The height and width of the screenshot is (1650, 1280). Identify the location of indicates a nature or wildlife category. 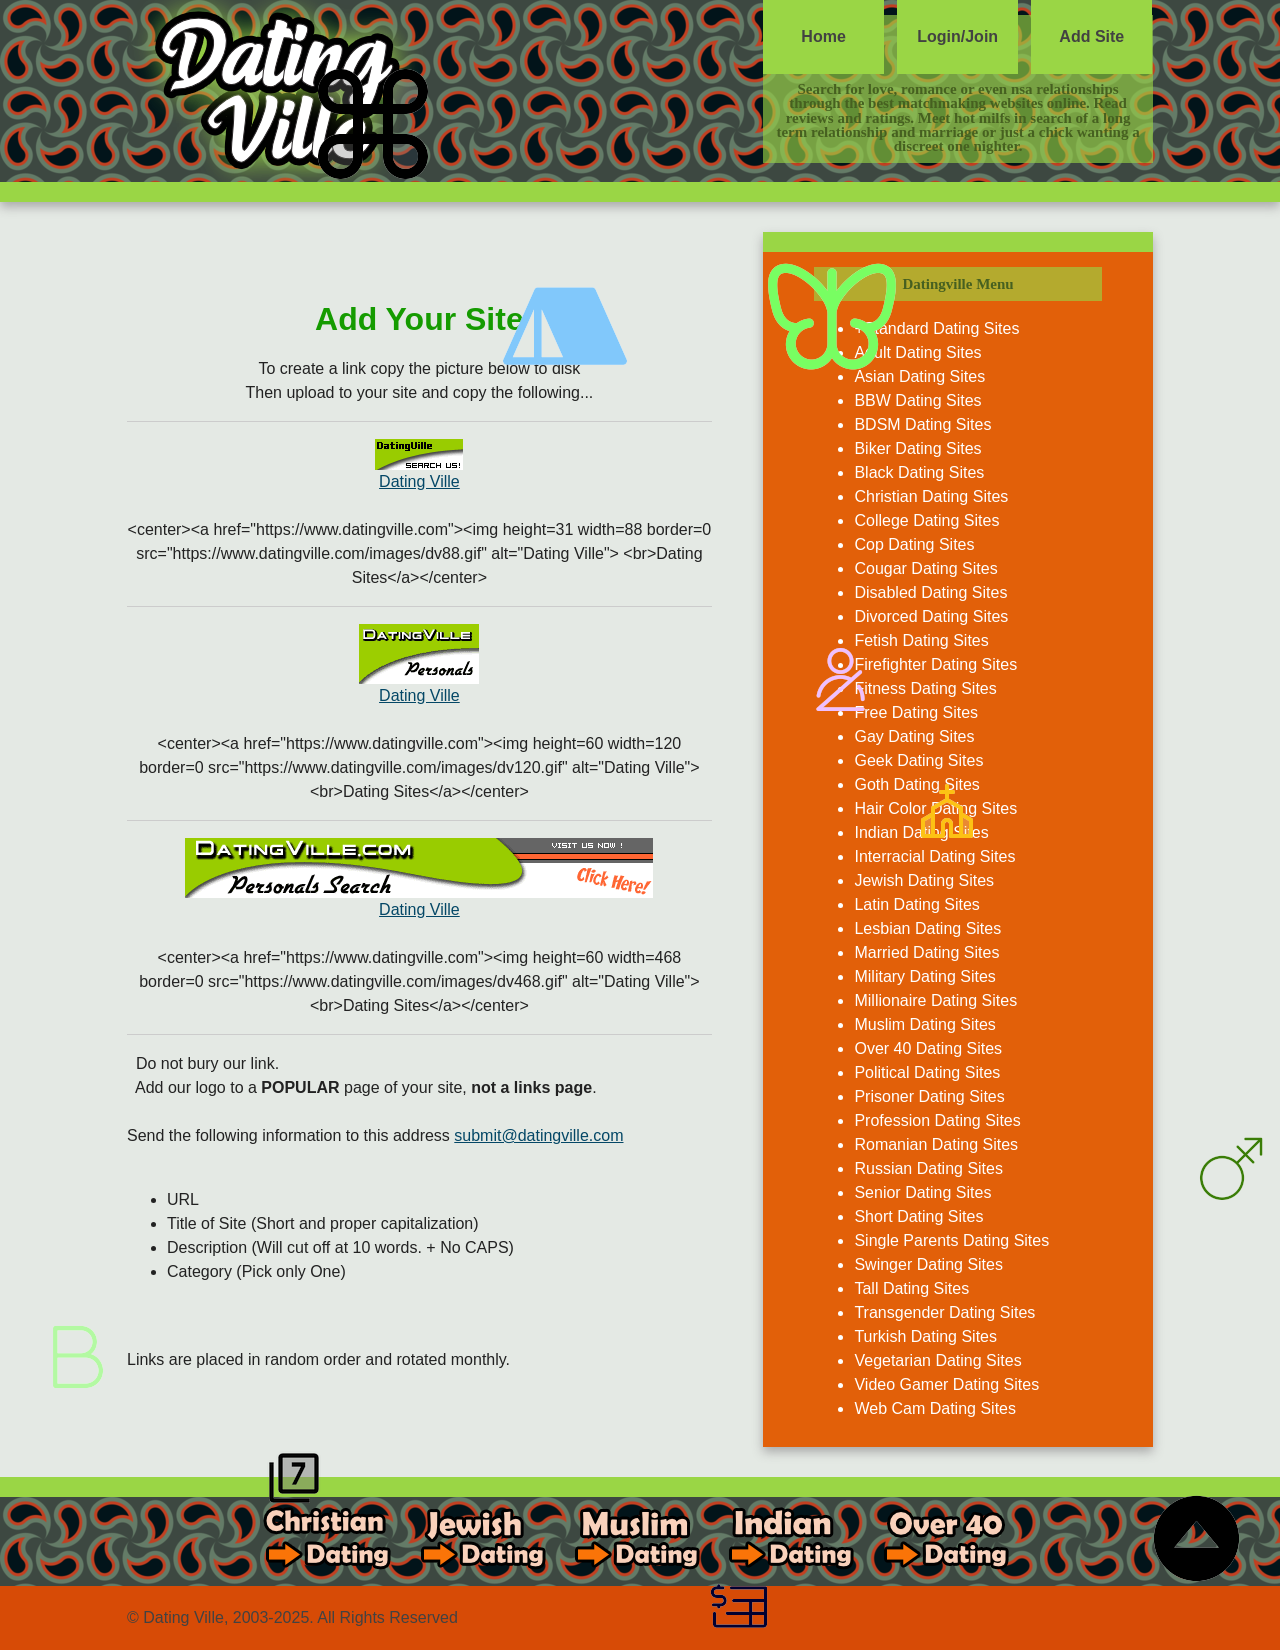
(832, 314).